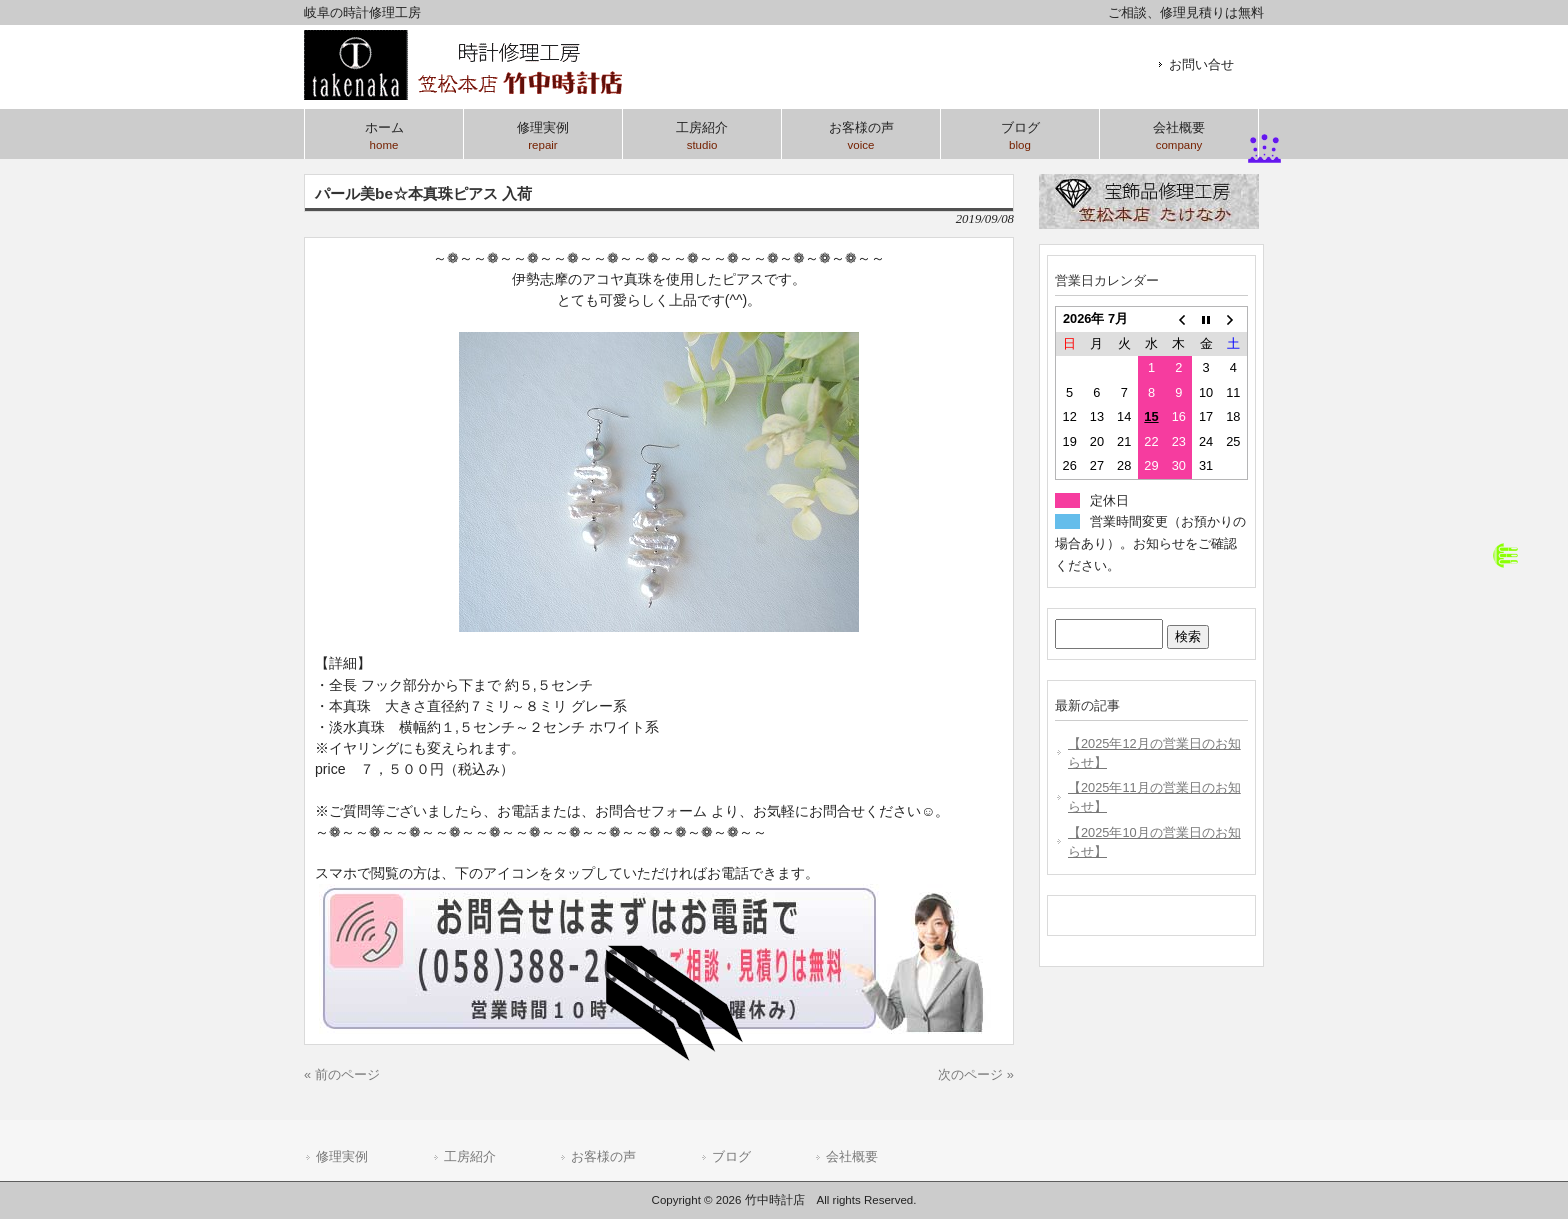 Image resolution: width=1568 pixels, height=1219 pixels. Describe the element at coordinates (1505, 555) in the screenshot. I see `grab or drag interaction gesture` at that location.